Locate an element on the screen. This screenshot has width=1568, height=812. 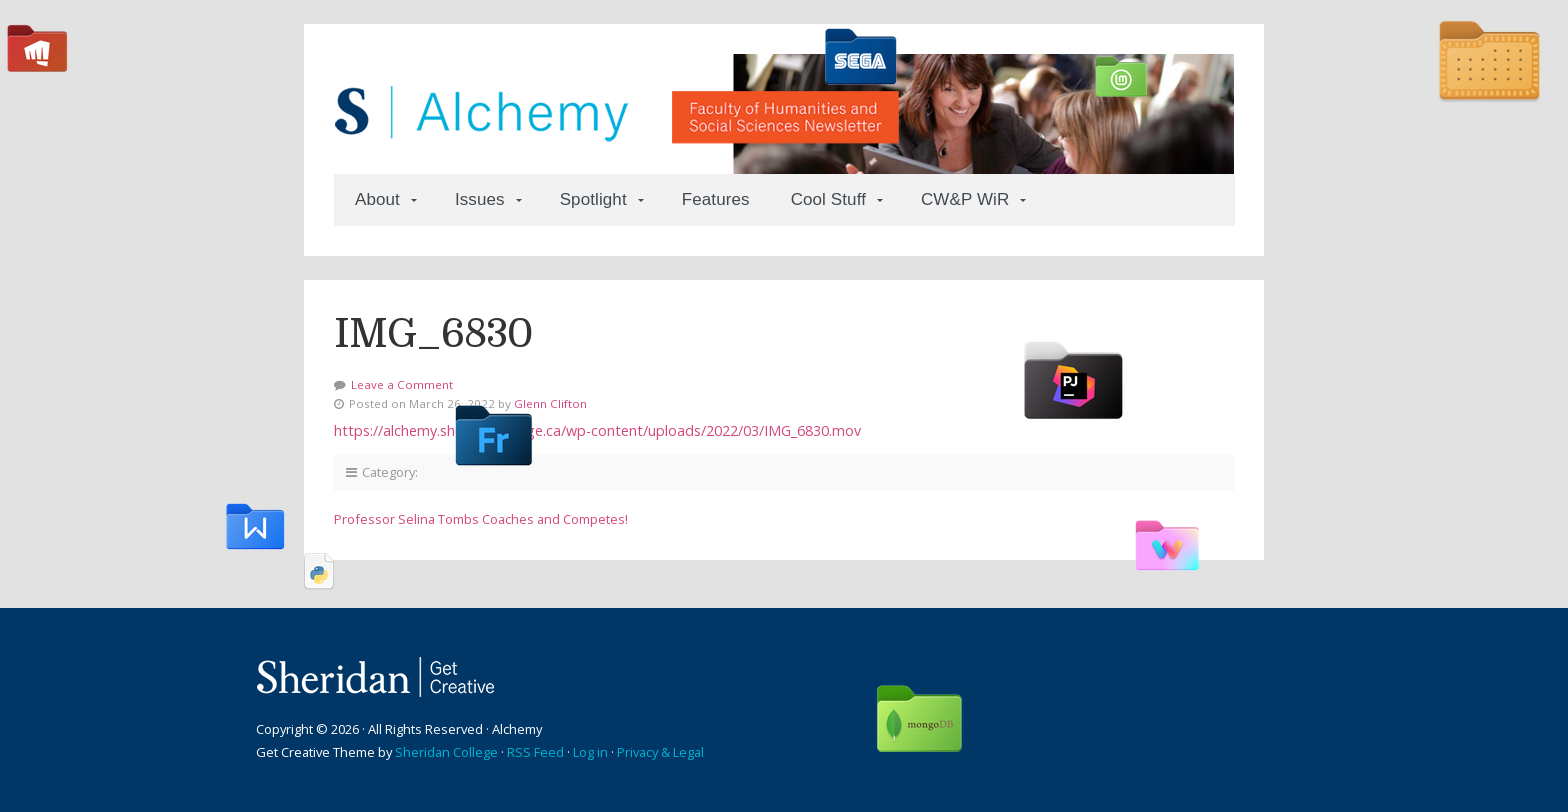
open riot games folder is located at coordinates (37, 50).